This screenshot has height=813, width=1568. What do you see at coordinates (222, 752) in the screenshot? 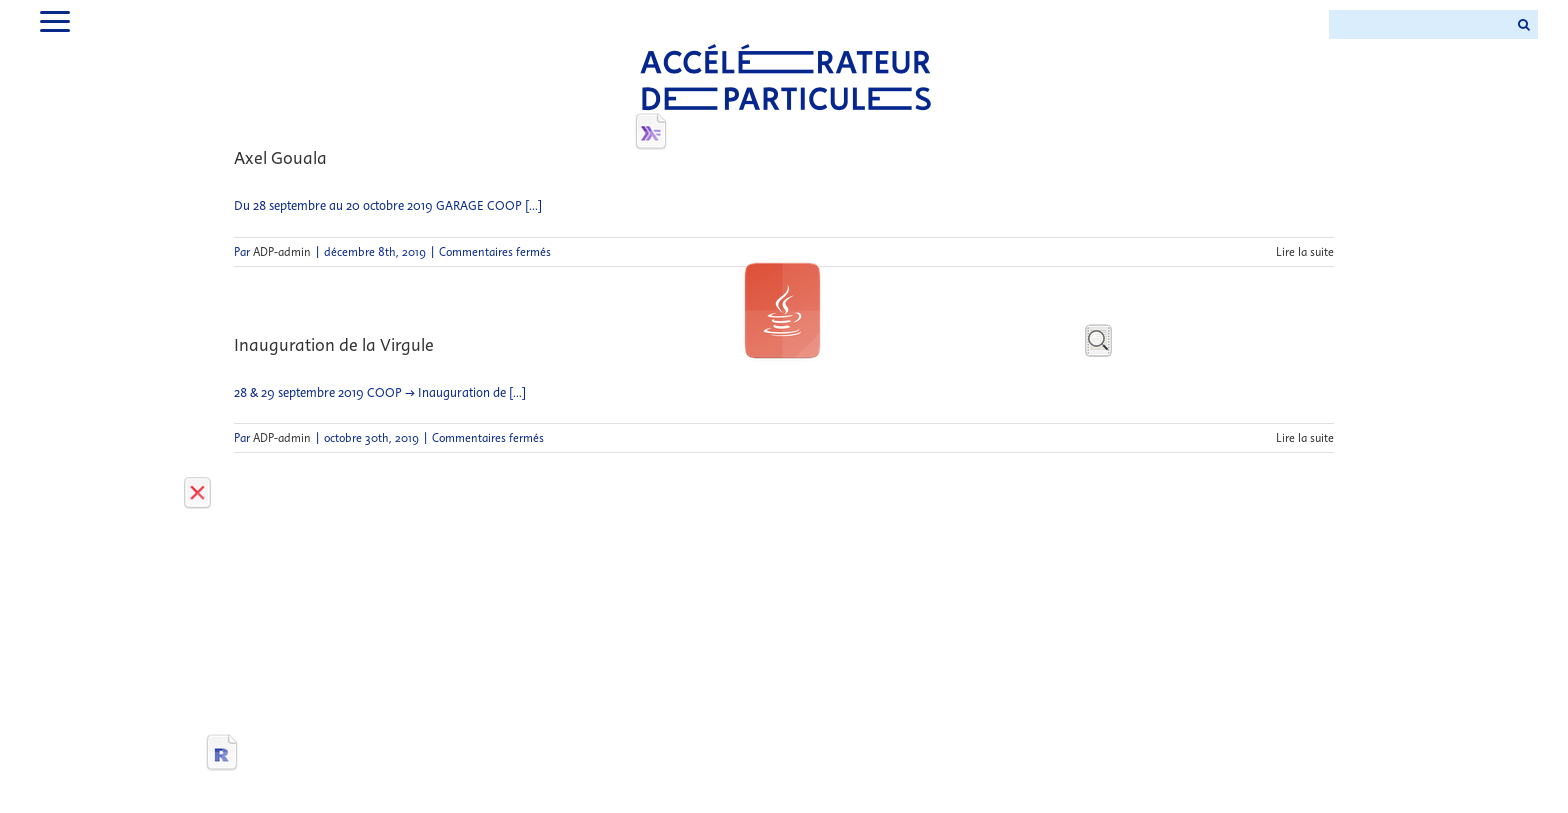
I see `an R programming language source file` at bounding box center [222, 752].